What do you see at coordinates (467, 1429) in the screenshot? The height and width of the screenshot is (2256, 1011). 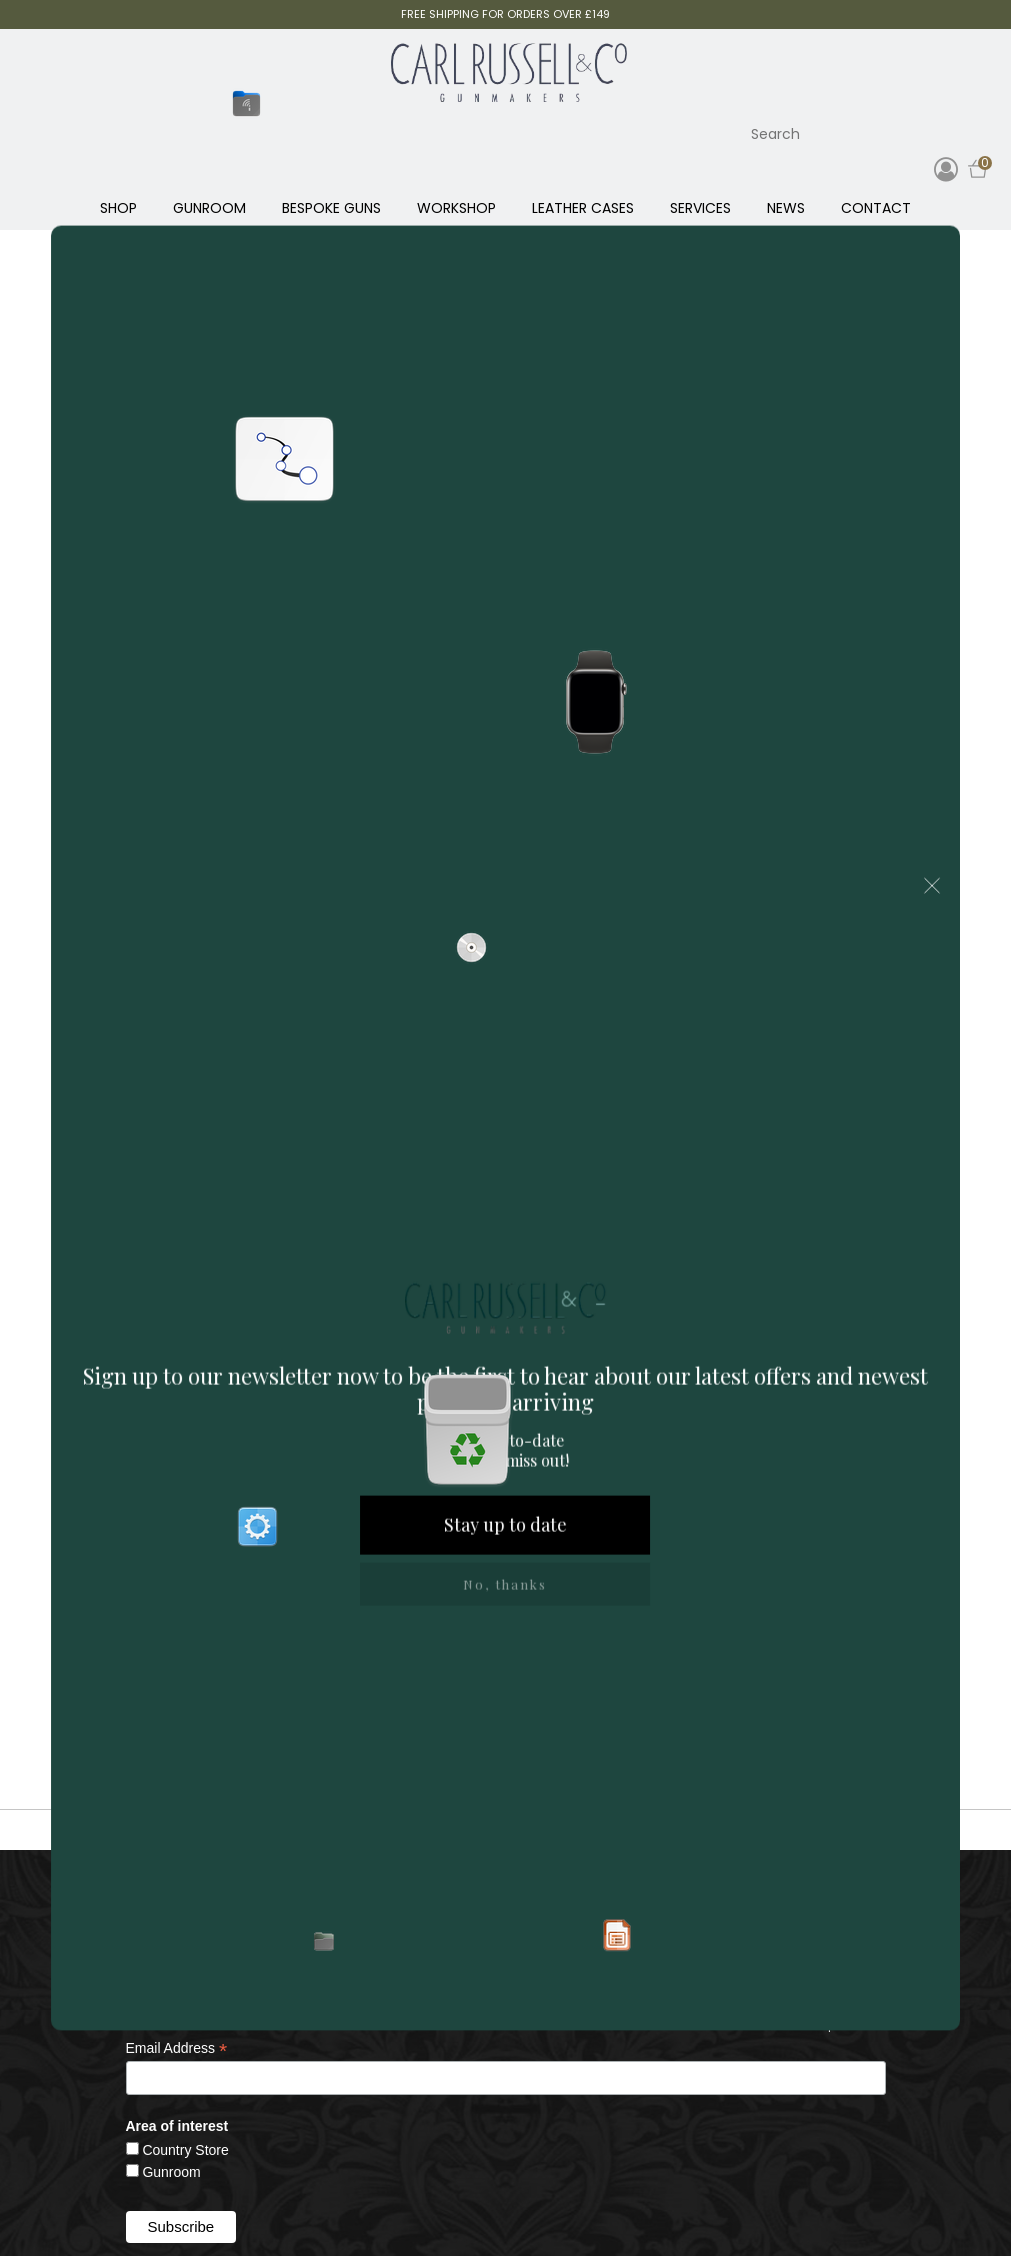 I see `open the trash or recycle bin` at bounding box center [467, 1429].